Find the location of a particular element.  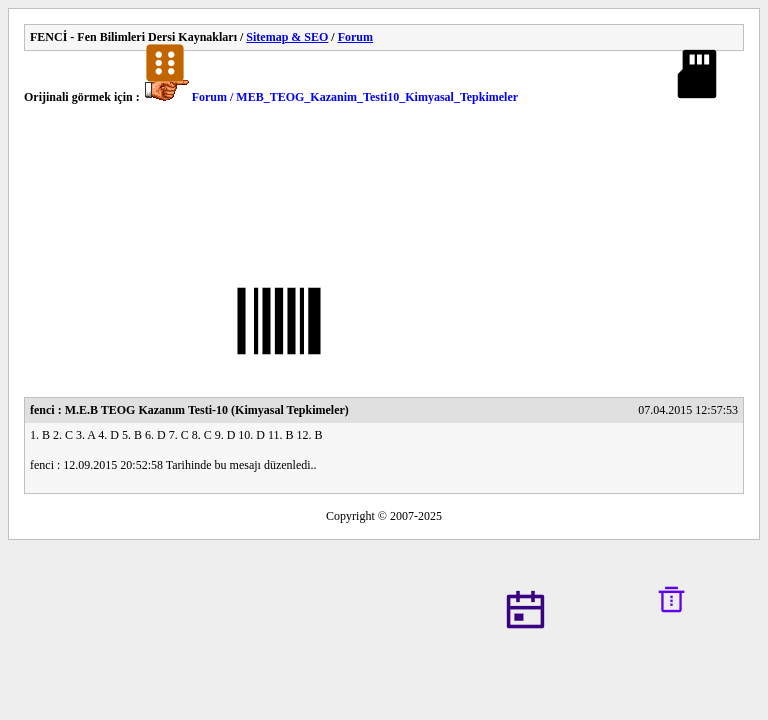

access external storage settings is located at coordinates (697, 74).